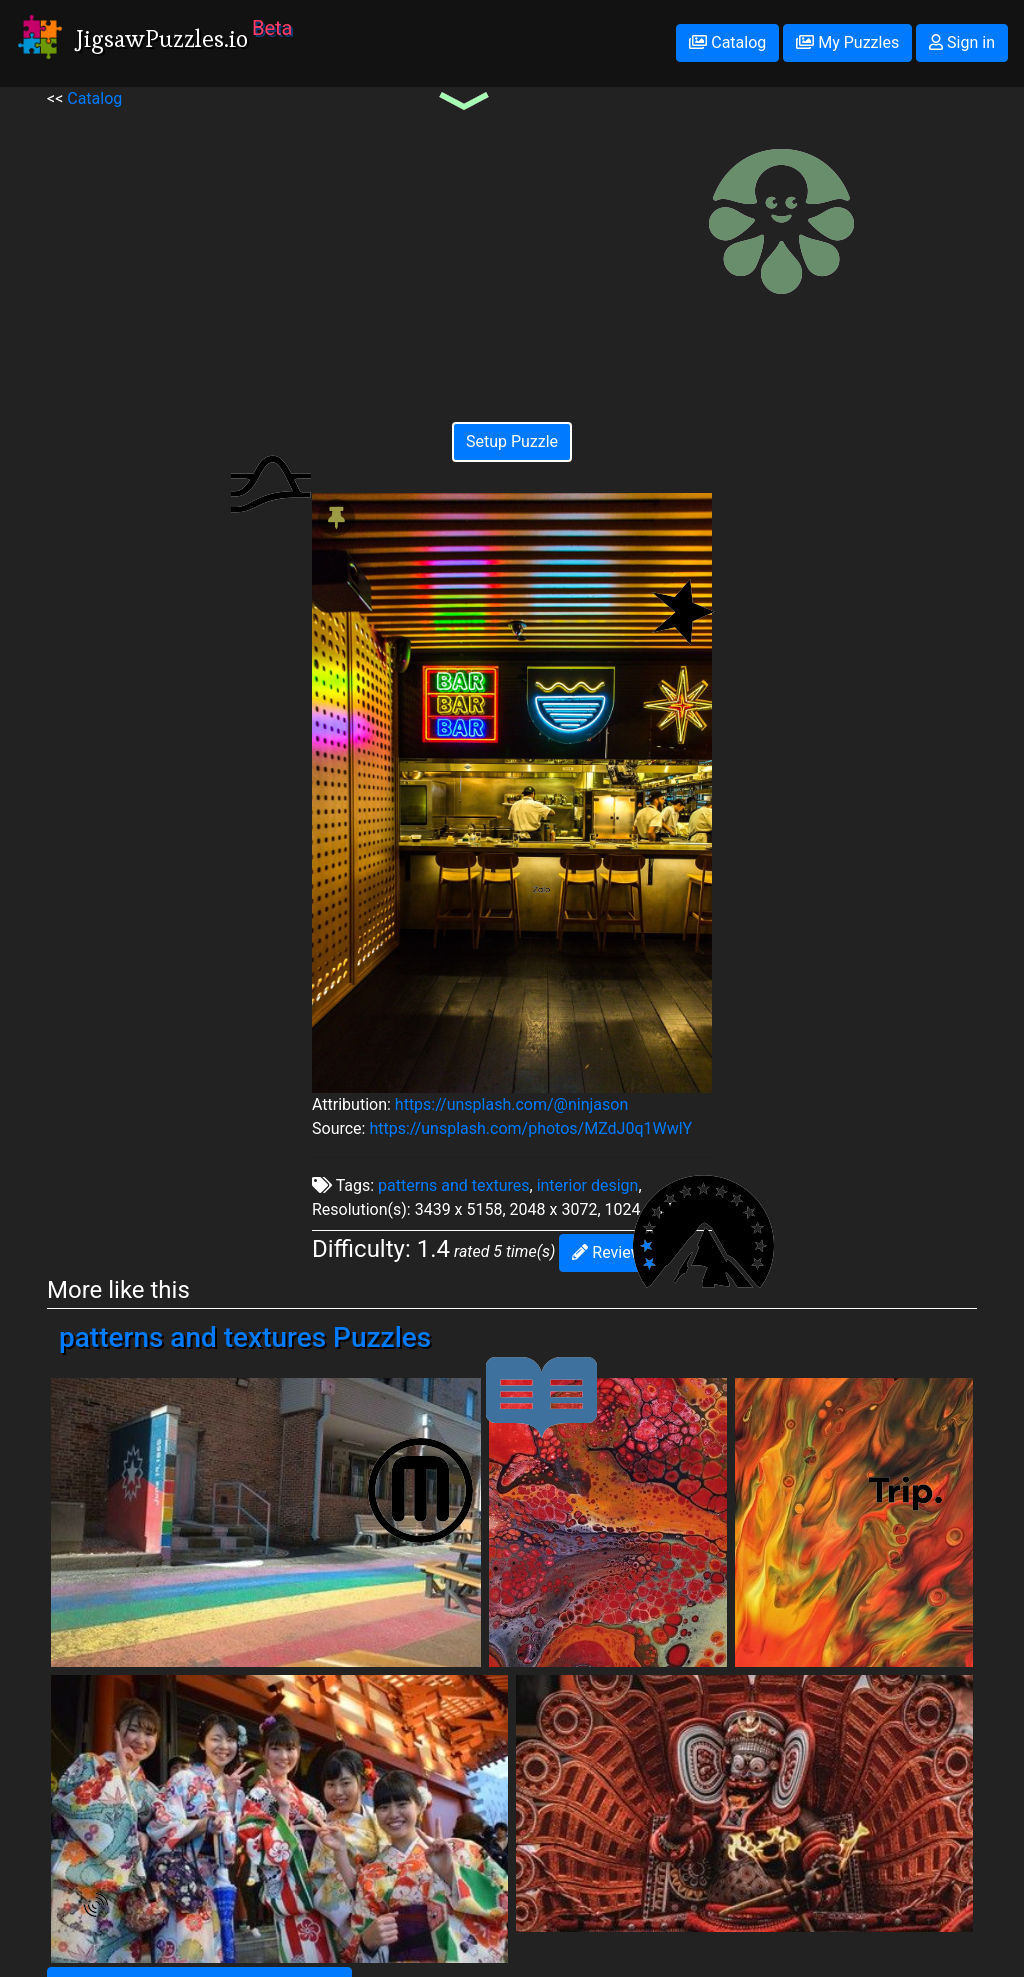 The width and height of the screenshot is (1024, 1977). What do you see at coordinates (683, 612) in the screenshot?
I see `open the Spreaker podcast platform` at bounding box center [683, 612].